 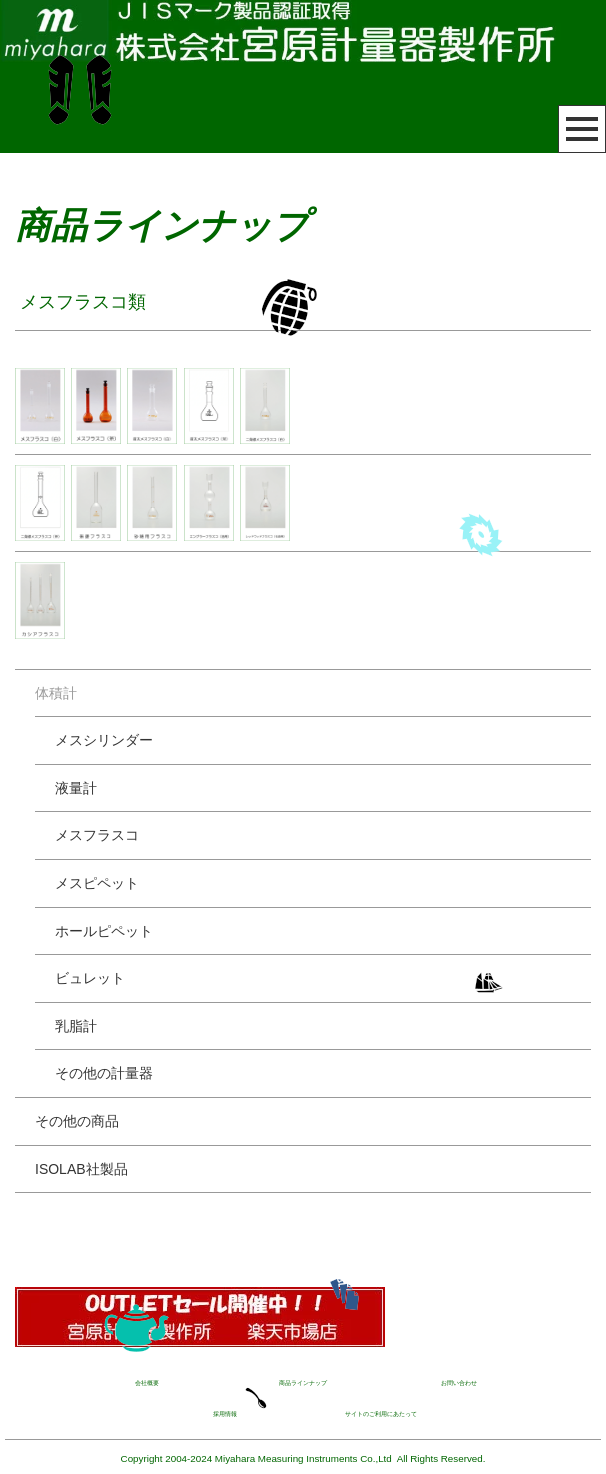 I want to click on access your files and documents, so click(x=344, y=1294).